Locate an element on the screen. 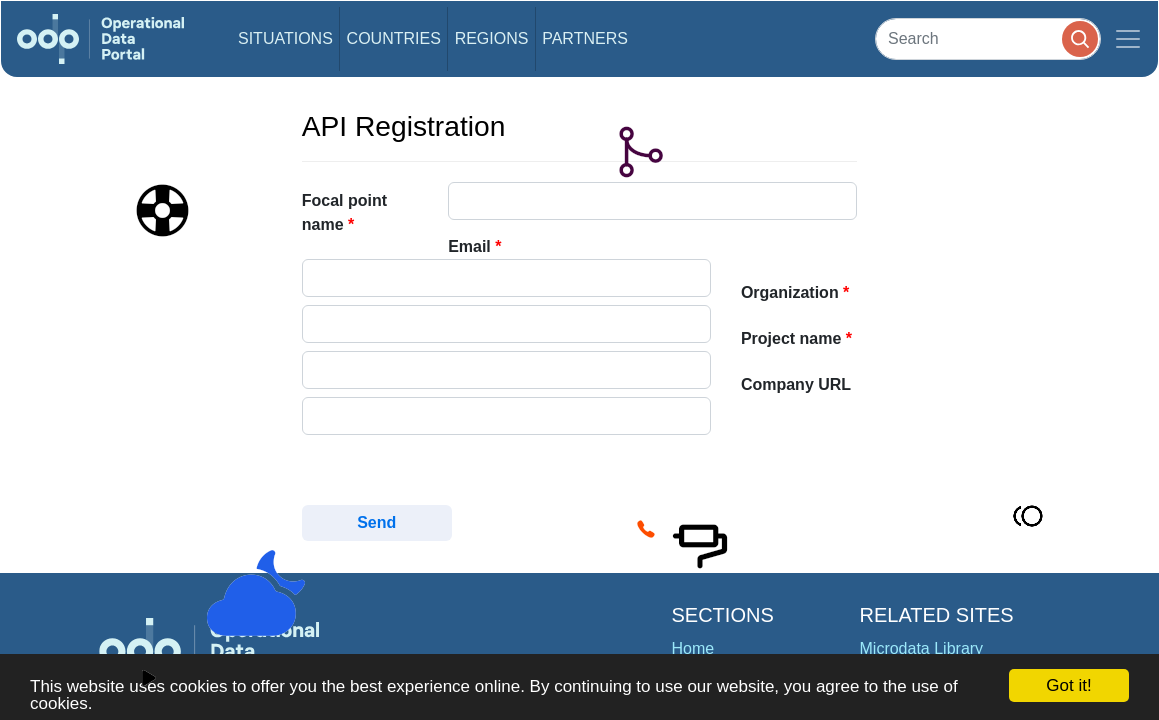 This screenshot has height=720, width=1159. access help or support center is located at coordinates (162, 210).